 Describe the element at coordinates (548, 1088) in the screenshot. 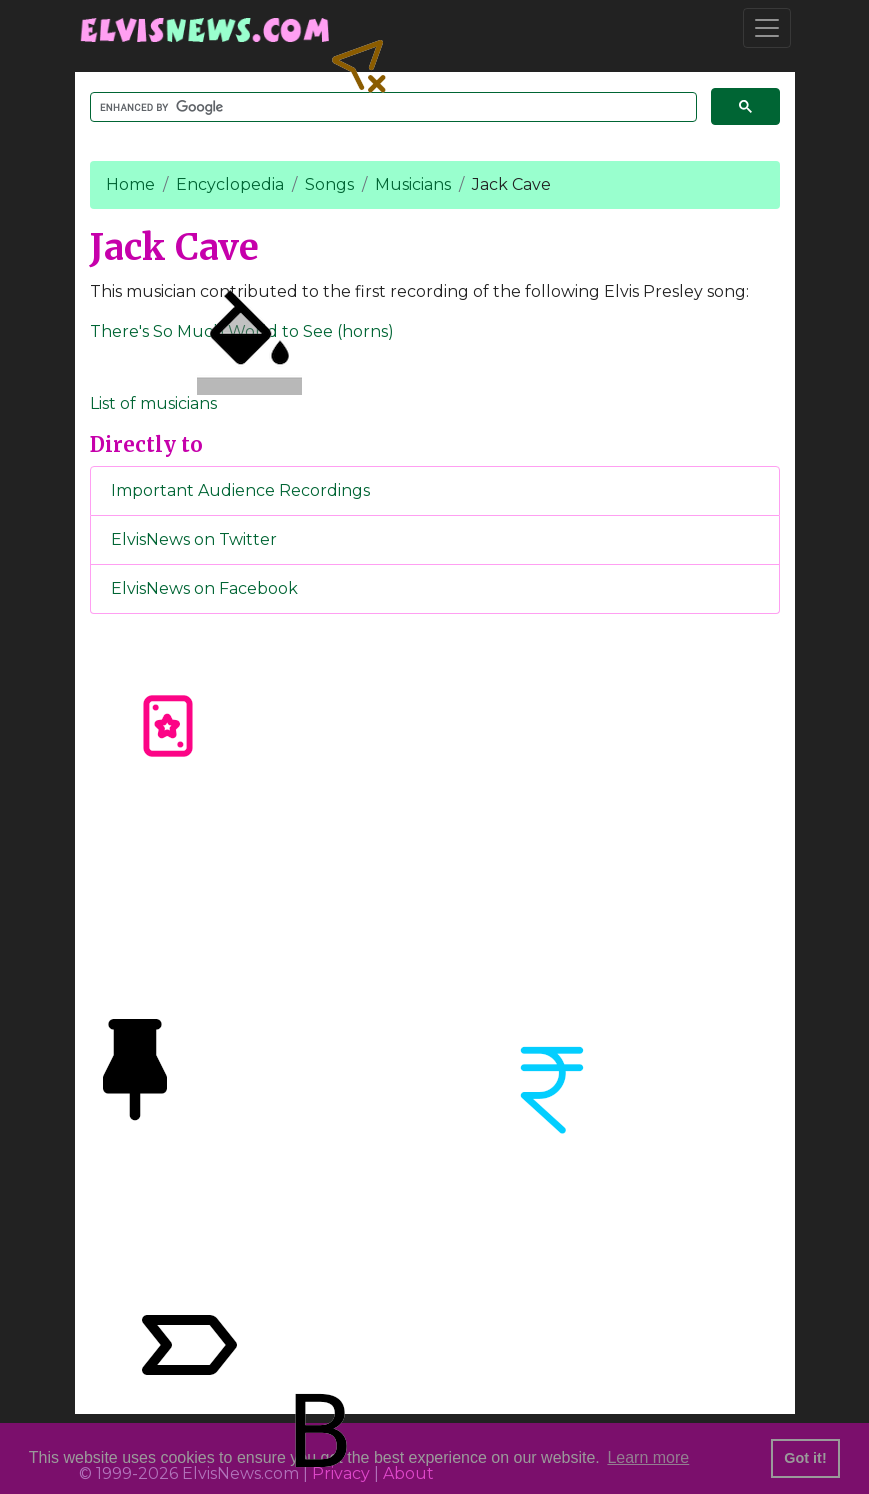

I see `view prices in Indian rupees` at that location.